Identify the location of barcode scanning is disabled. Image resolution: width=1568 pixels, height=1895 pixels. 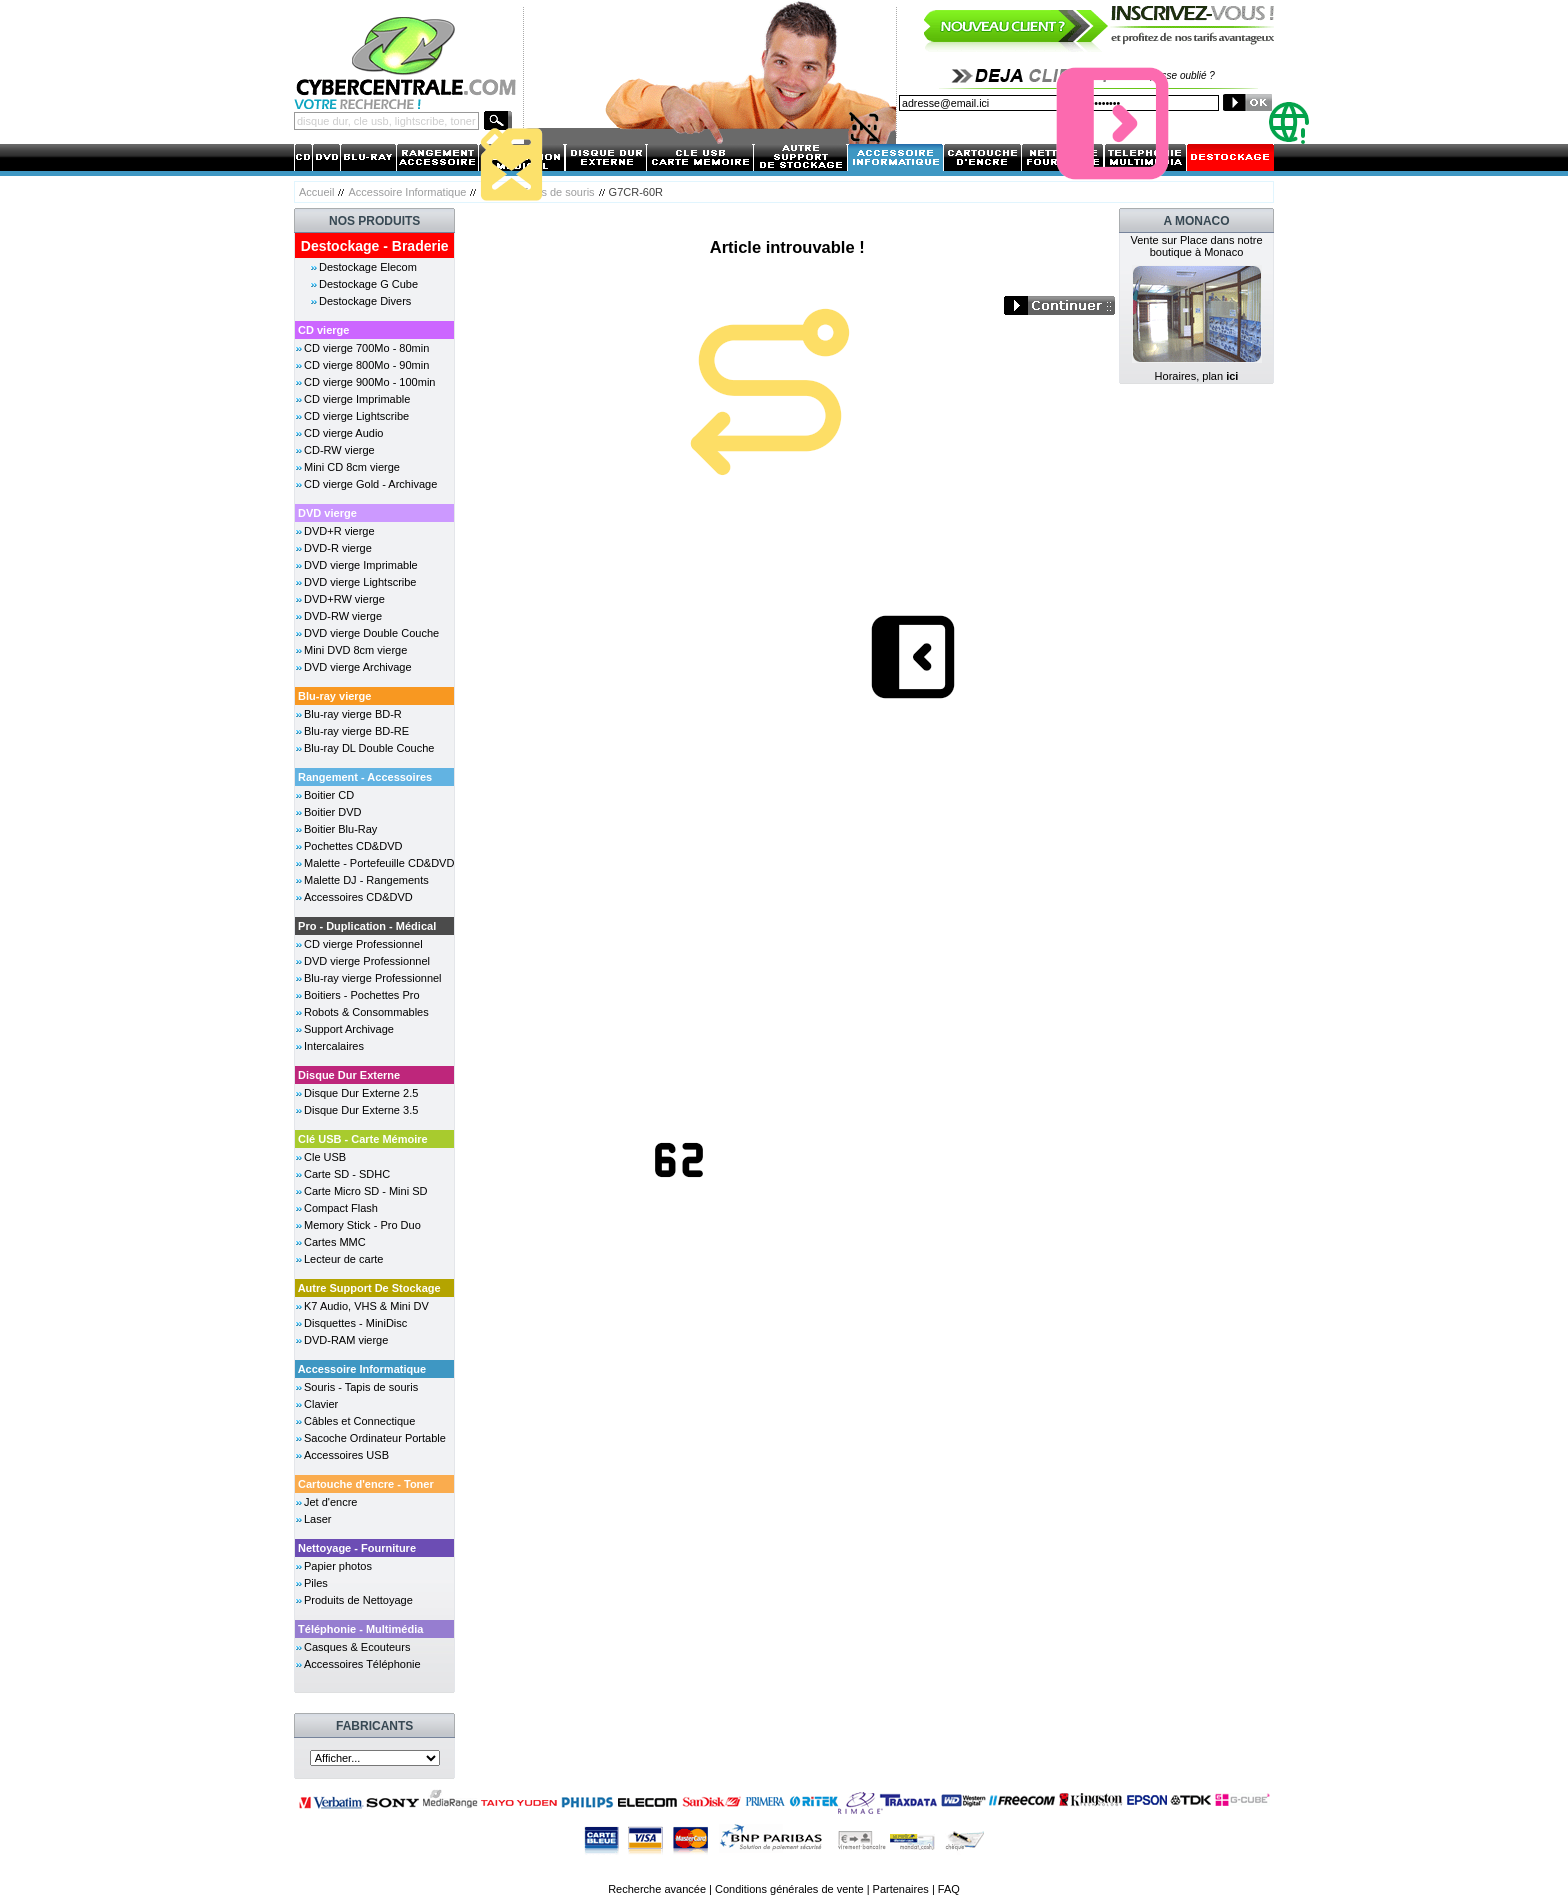
(864, 127).